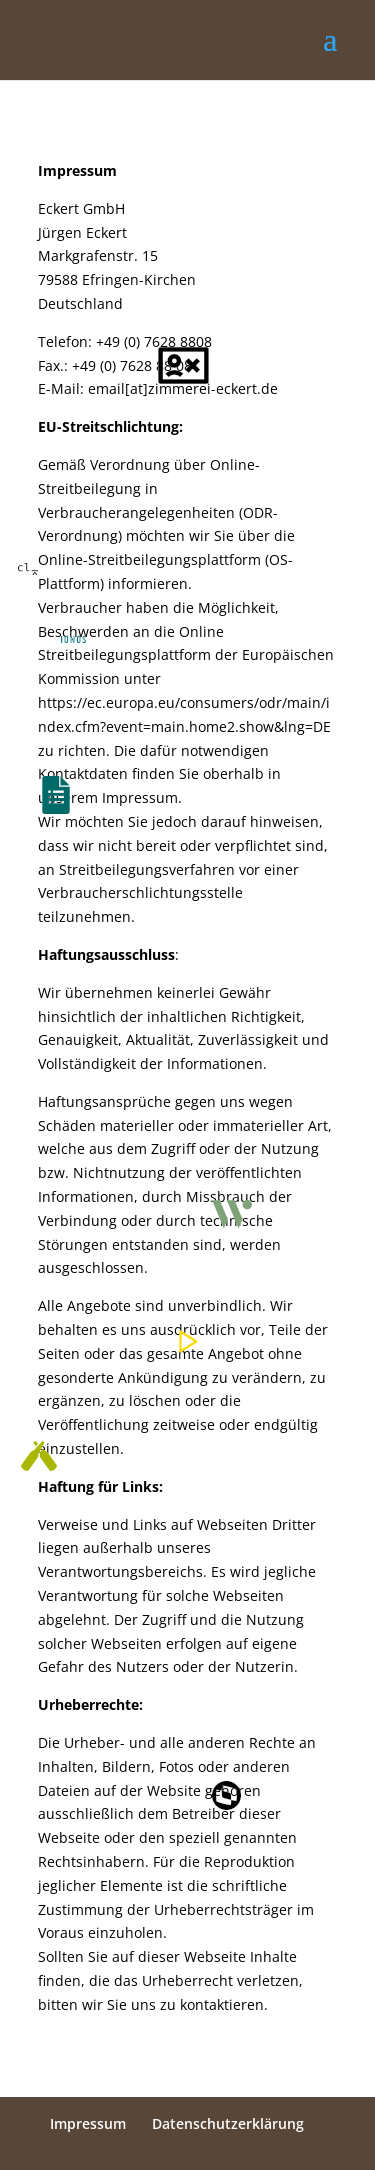 Image resolution: width=375 pixels, height=2170 pixels. I want to click on open the Wantedly app, so click(232, 1214).